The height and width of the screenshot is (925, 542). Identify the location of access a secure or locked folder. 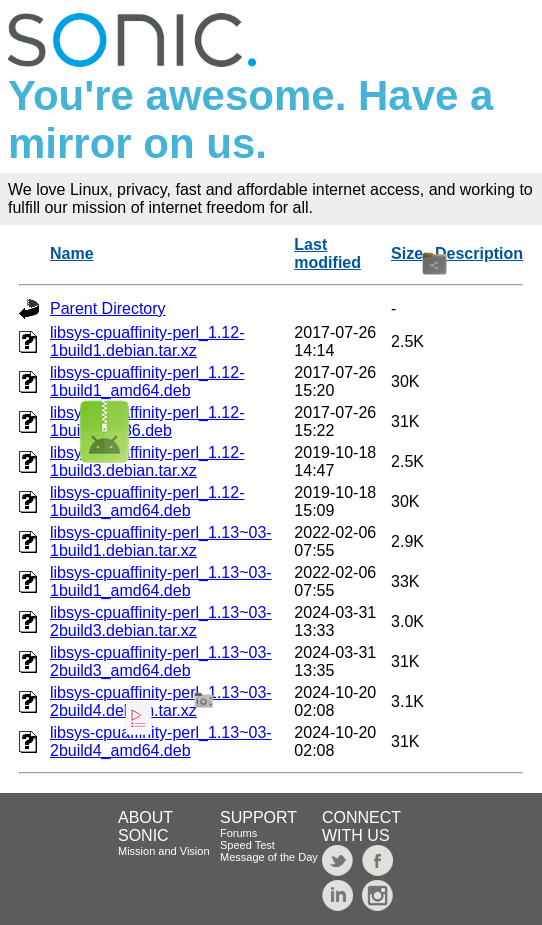
(203, 700).